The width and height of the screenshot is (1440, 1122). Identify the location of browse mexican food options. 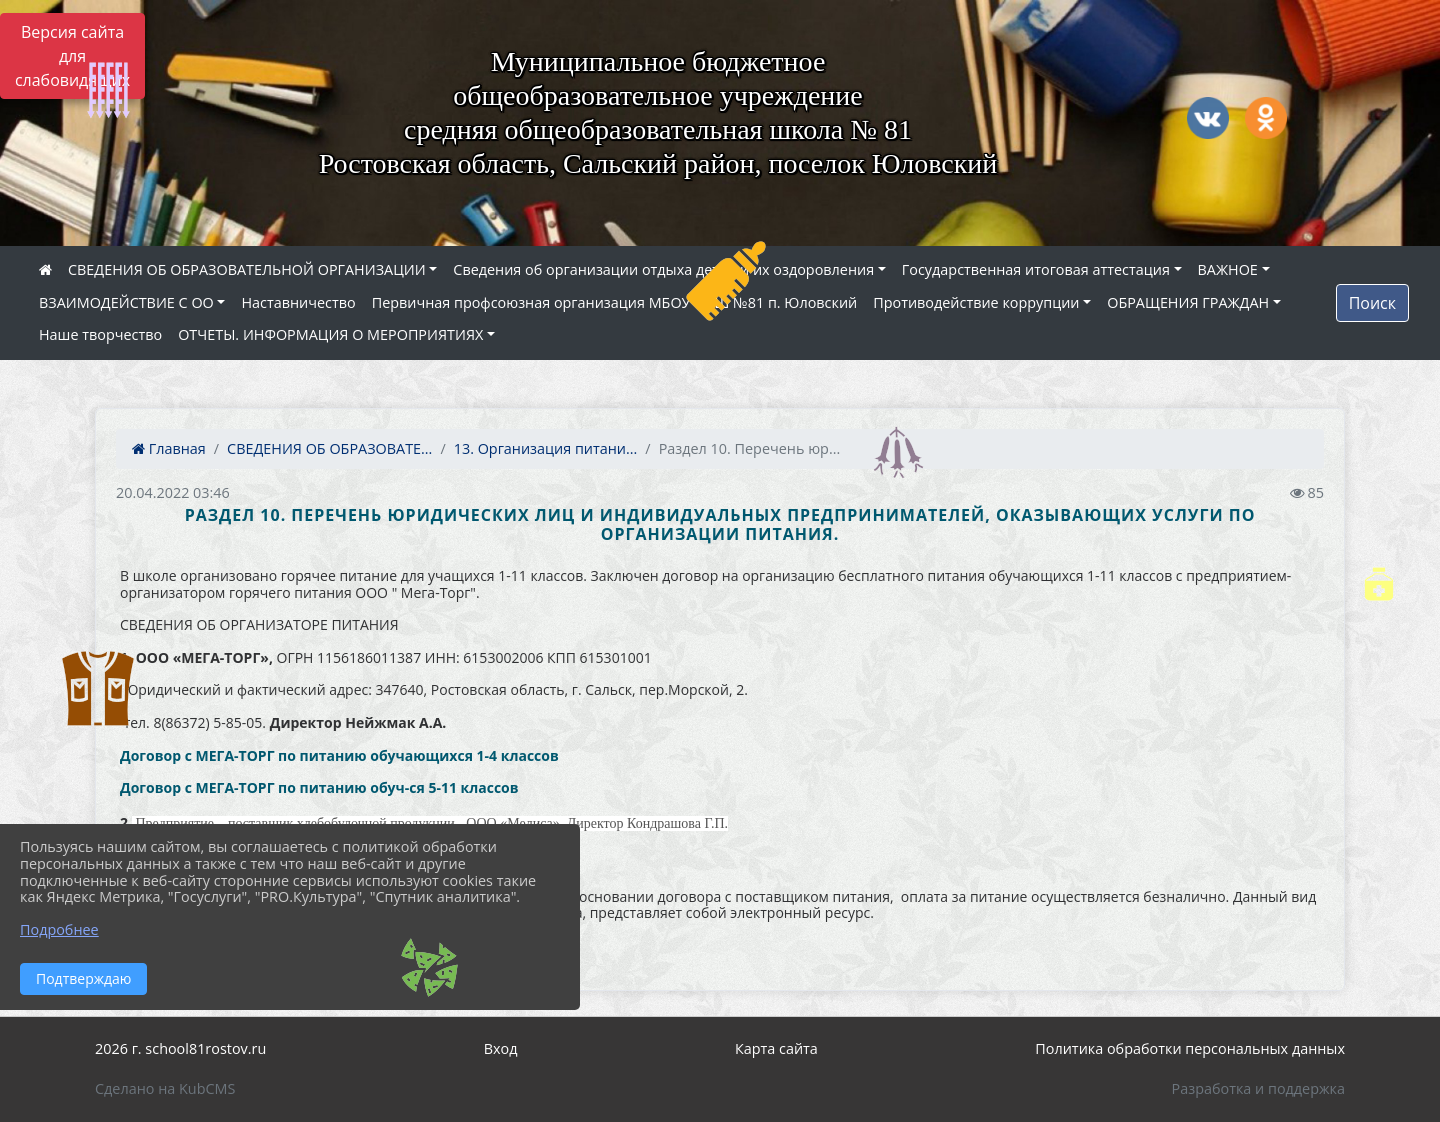
(429, 967).